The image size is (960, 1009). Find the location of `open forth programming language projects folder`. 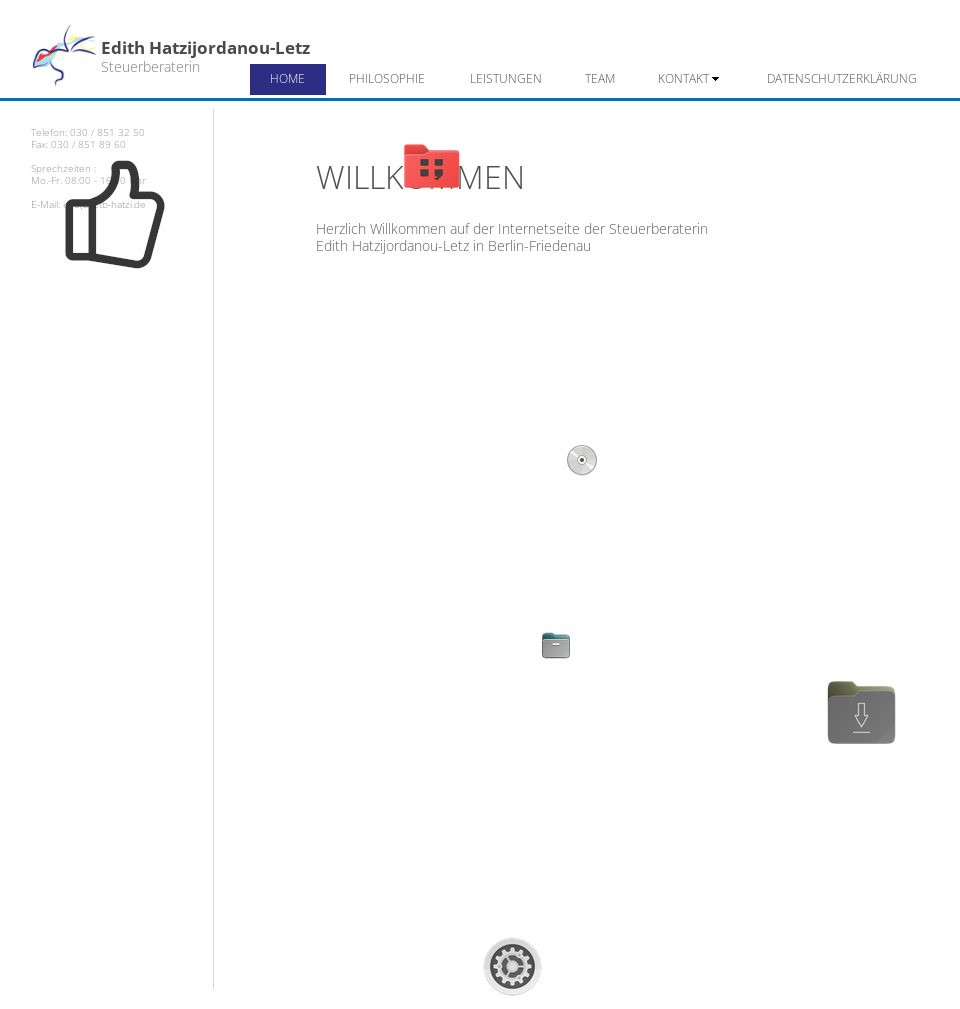

open forth programming language projects folder is located at coordinates (431, 167).